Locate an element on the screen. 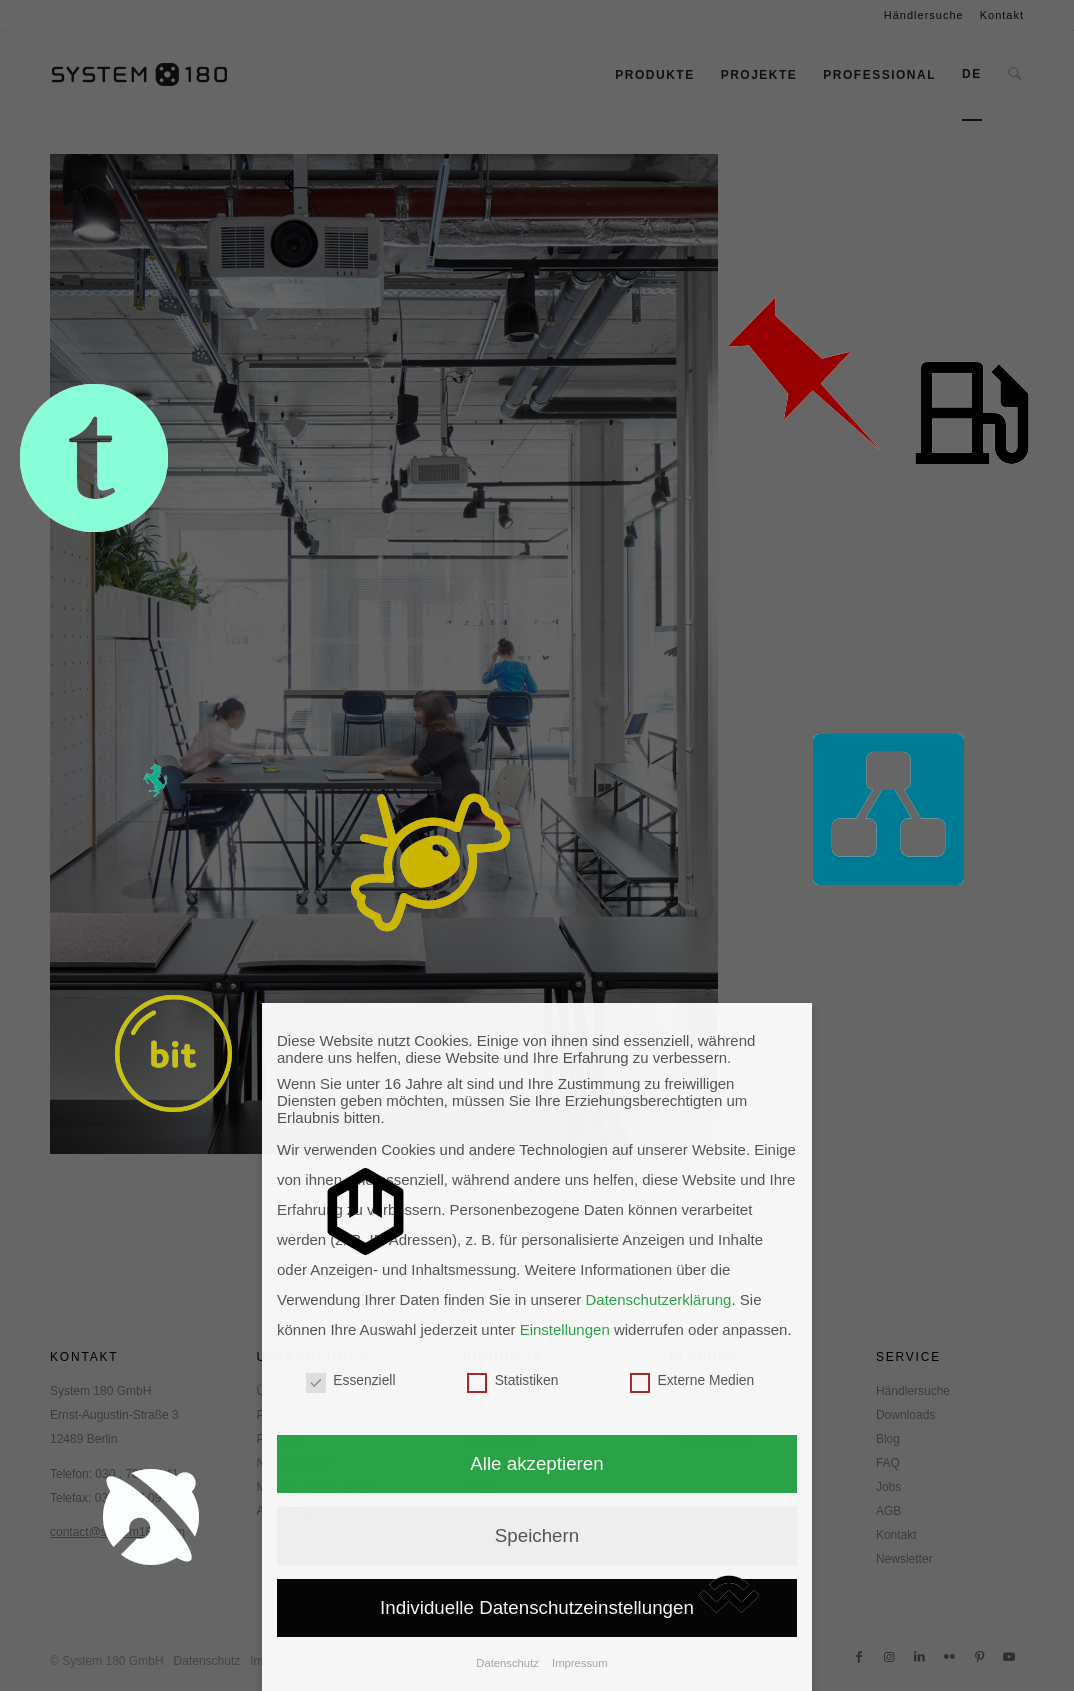 The height and width of the screenshot is (1691, 1074). visit pinboard bookmarking service is located at coordinates (804, 374).